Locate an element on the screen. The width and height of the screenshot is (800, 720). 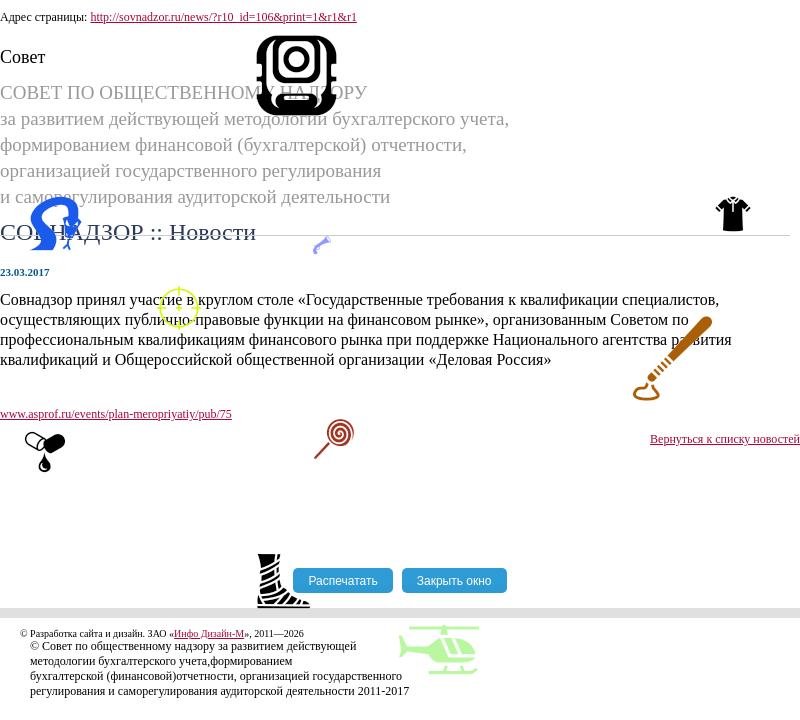
select blunderbuss weapon in game inventory is located at coordinates (322, 245).